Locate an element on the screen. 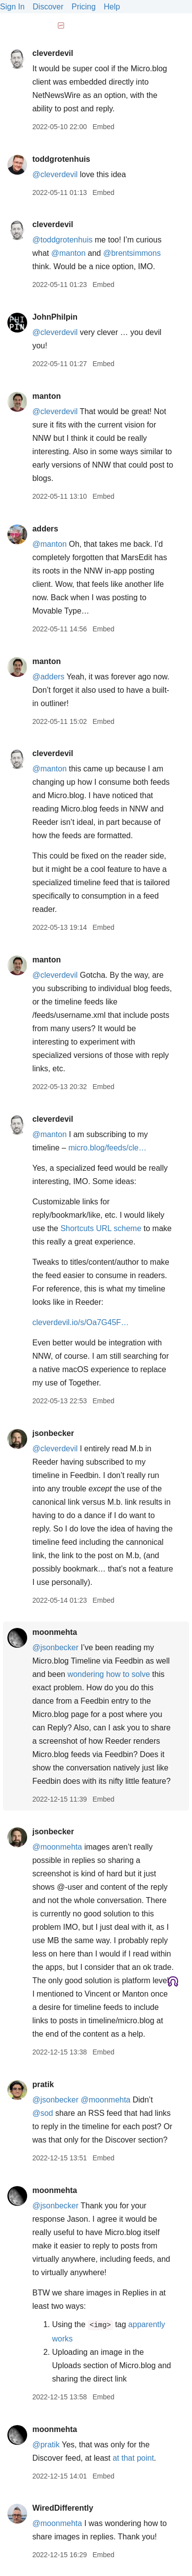 The image size is (192, 2576). view analytics or statistics is located at coordinates (61, 25).